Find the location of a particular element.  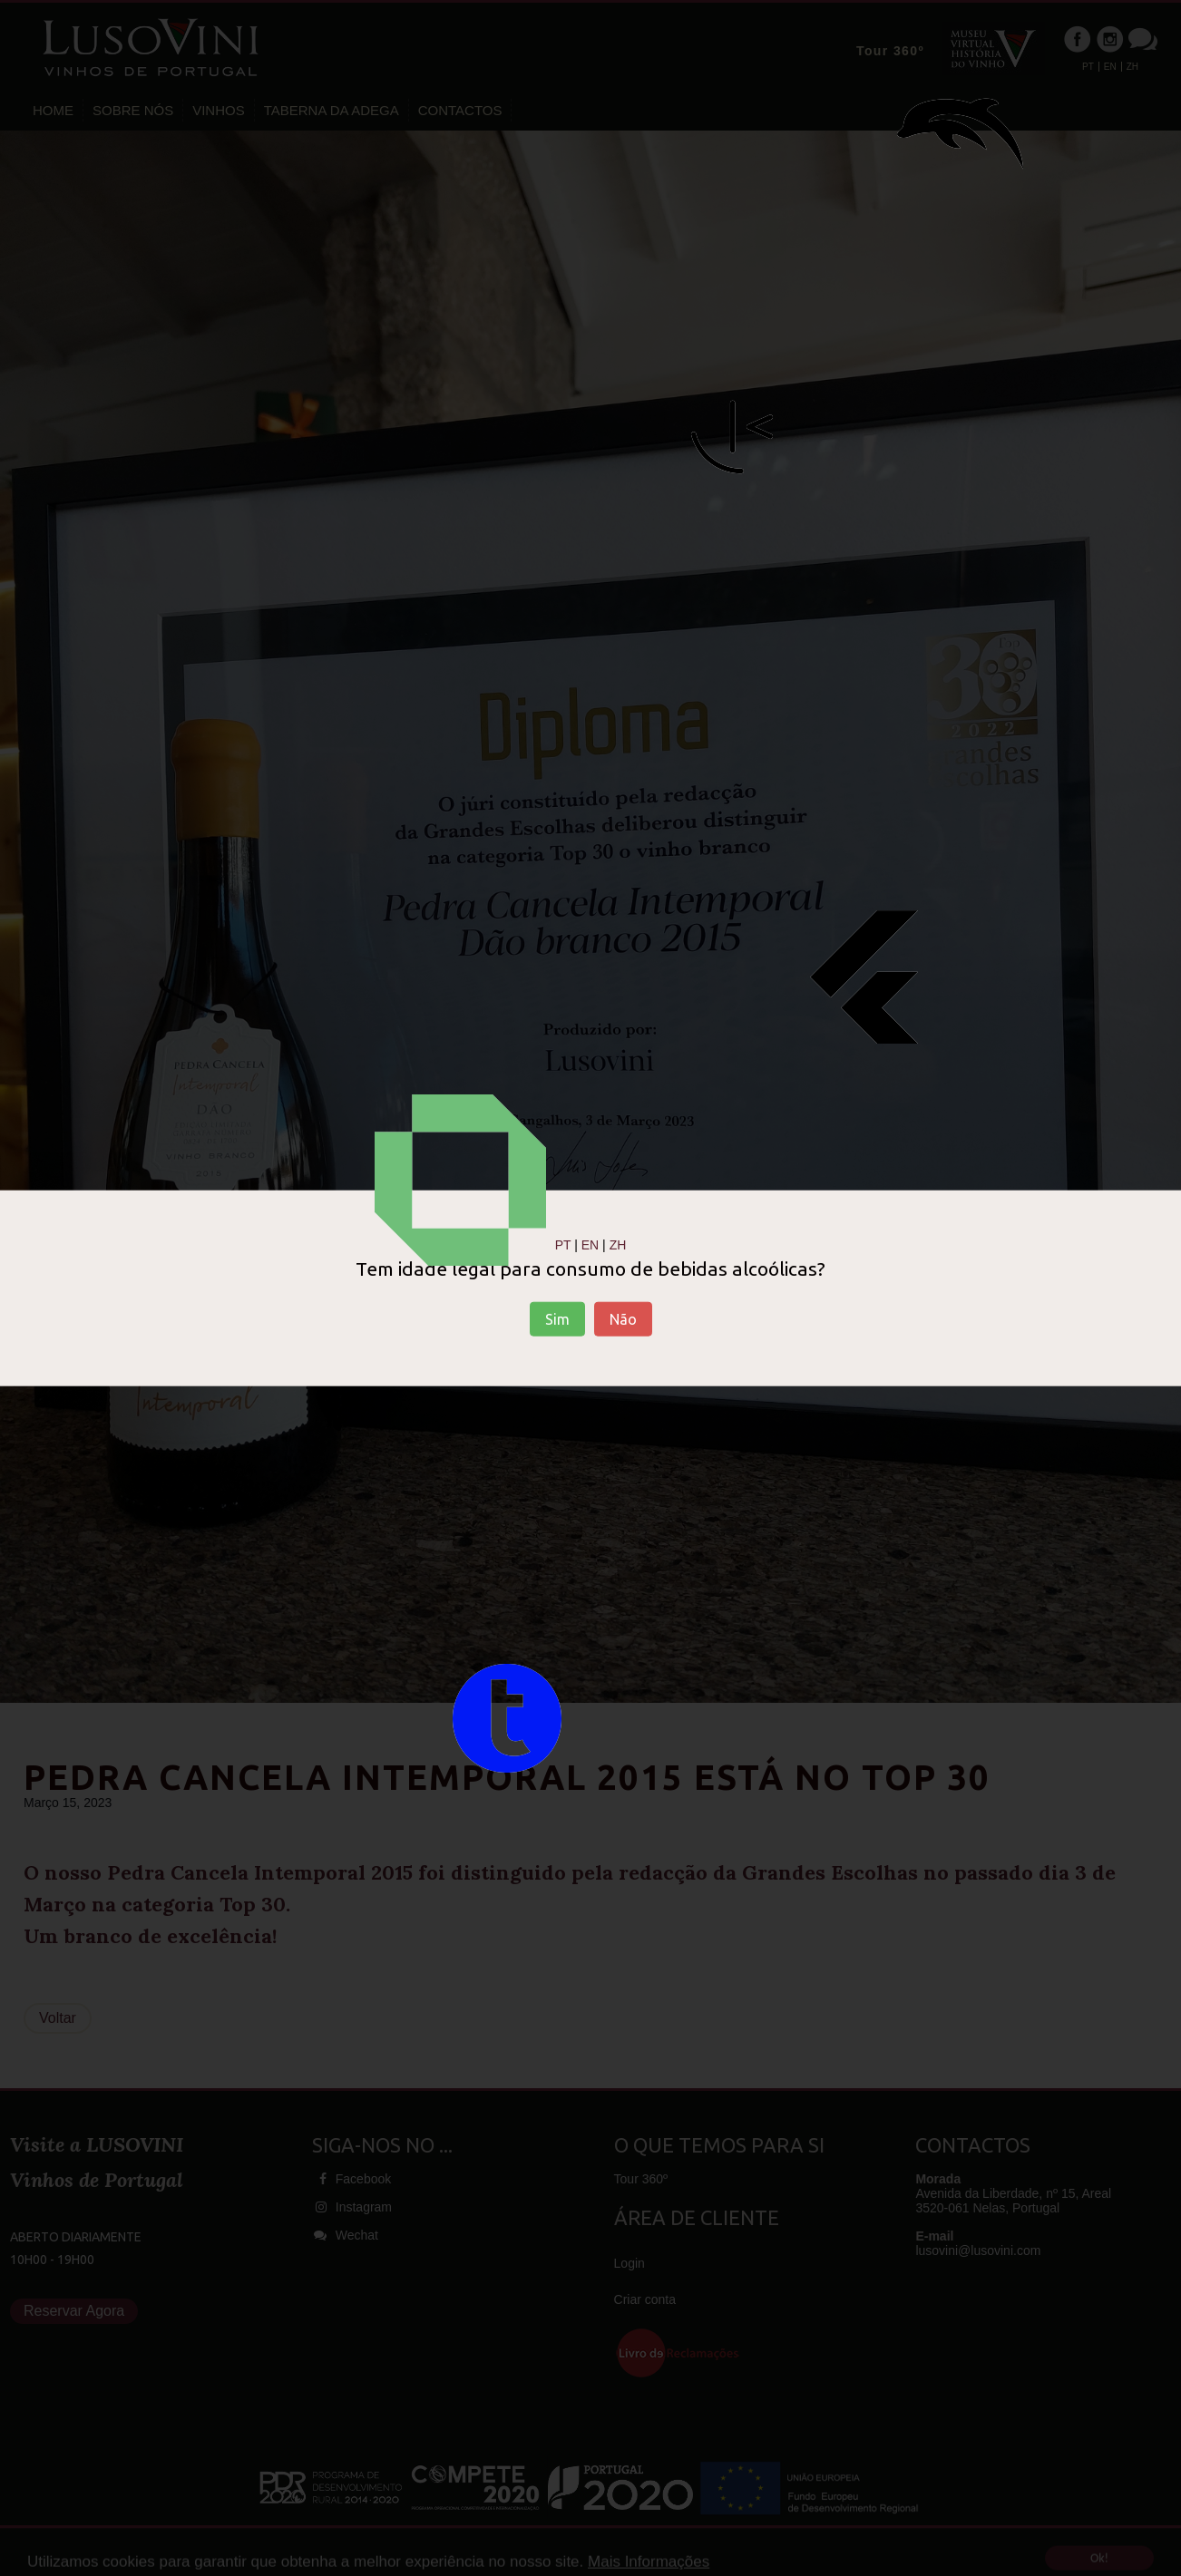

teradata brand logo is located at coordinates (507, 1718).